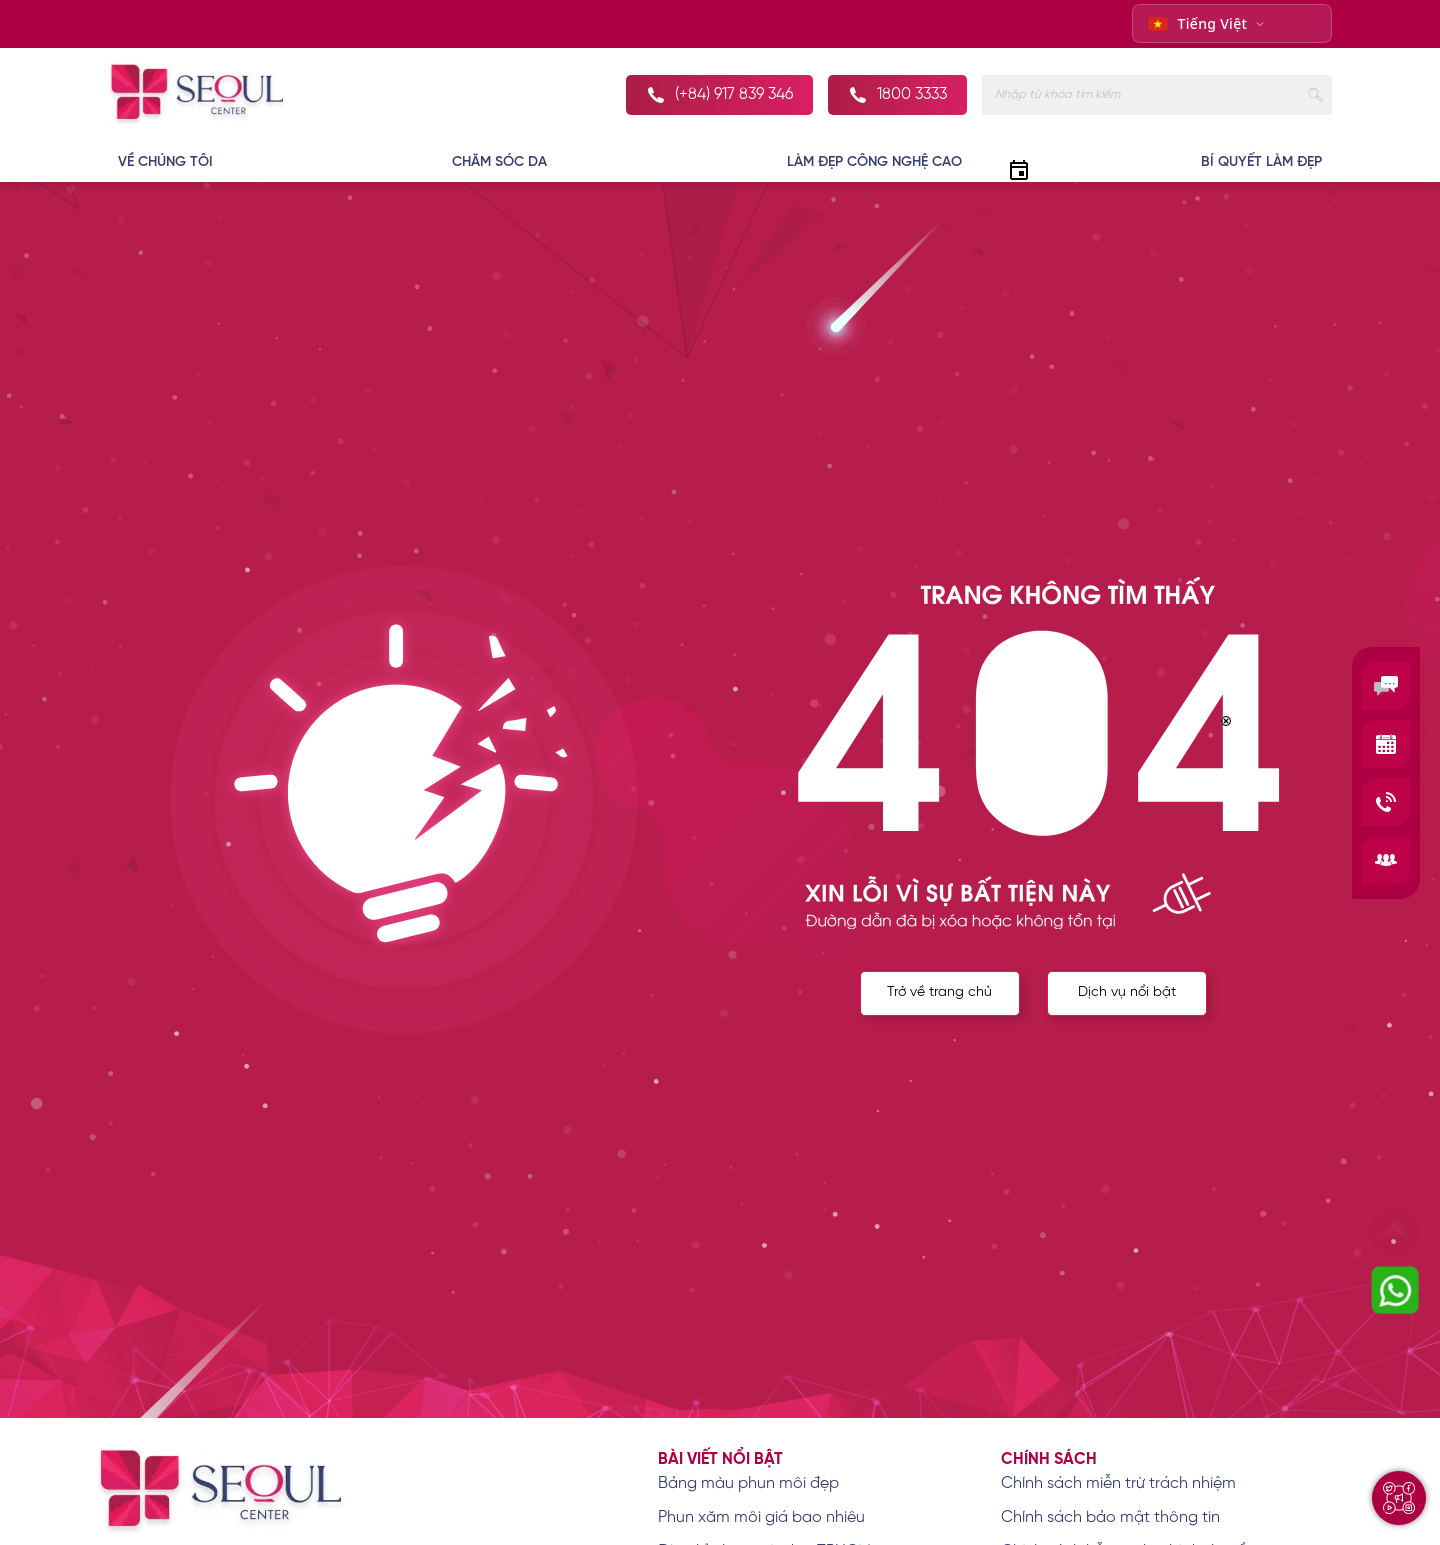 The height and width of the screenshot is (1545, 1440). Describe the element at coordinates (1226, 721) in the screenshot. I see `indicates an error or failed operation` at that location.